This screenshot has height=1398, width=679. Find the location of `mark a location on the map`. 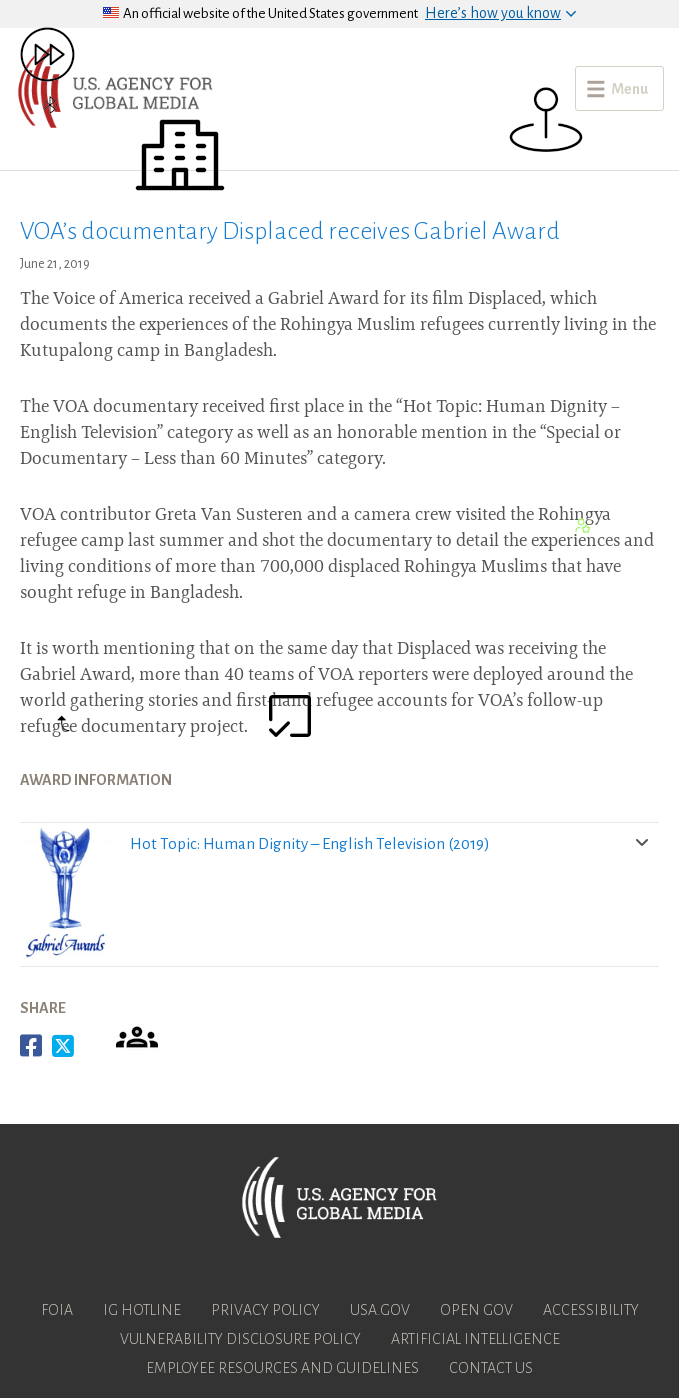

mark a location on the map is located at coordinates (546, 121).